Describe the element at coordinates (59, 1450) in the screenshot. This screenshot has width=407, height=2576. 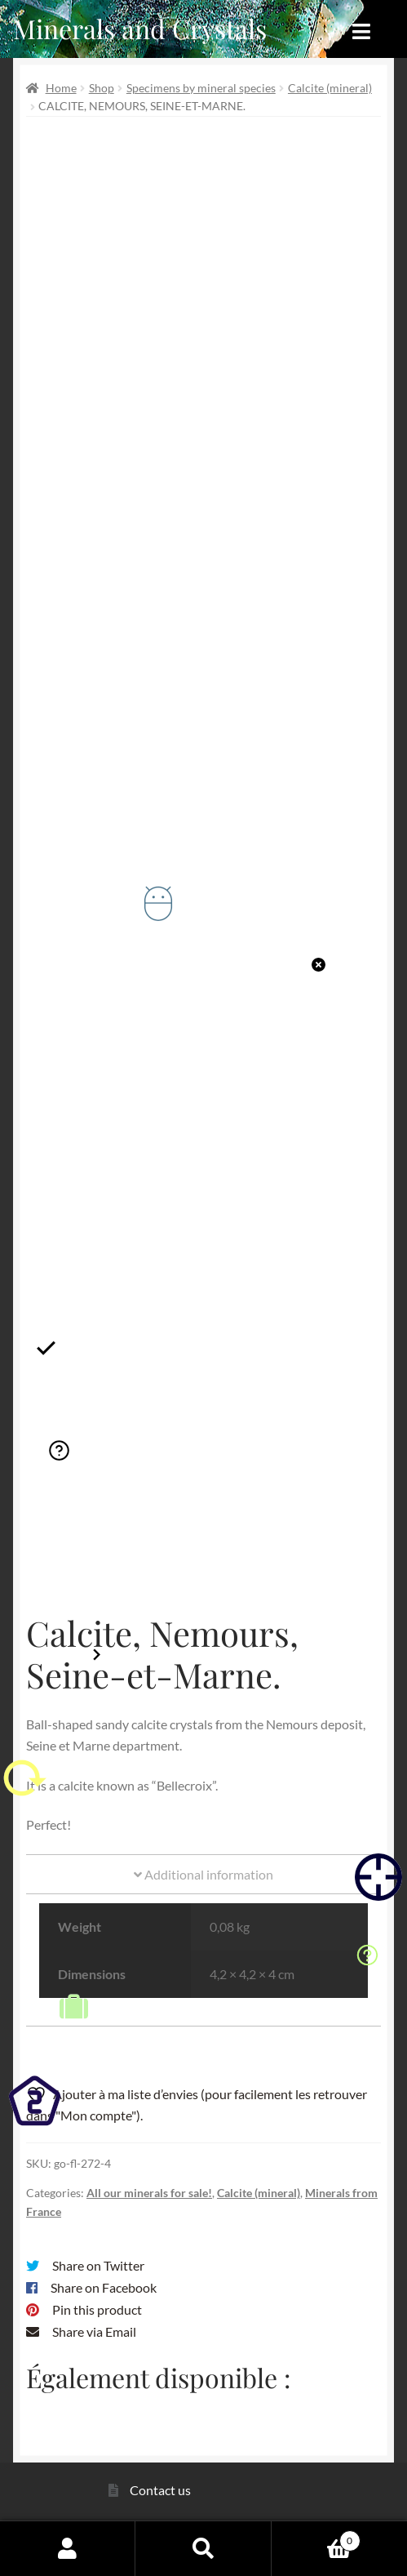
I see `access help or support information` at that location.